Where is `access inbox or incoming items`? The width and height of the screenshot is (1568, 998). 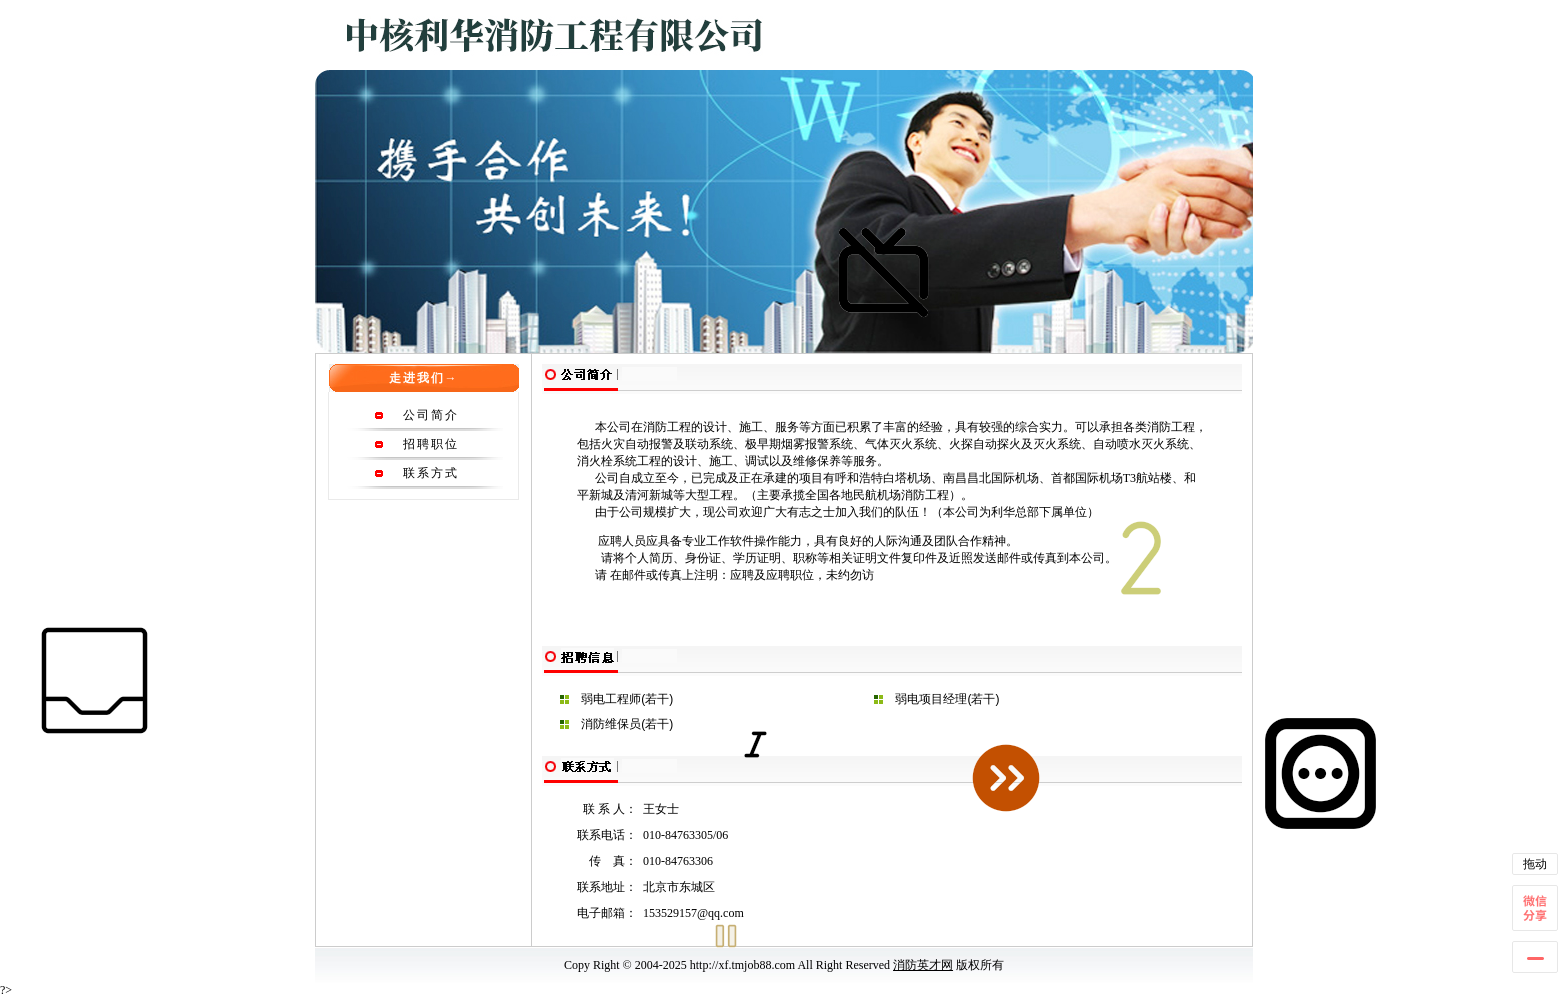
access inbox or incoming items is located at coordinates (94, 680).